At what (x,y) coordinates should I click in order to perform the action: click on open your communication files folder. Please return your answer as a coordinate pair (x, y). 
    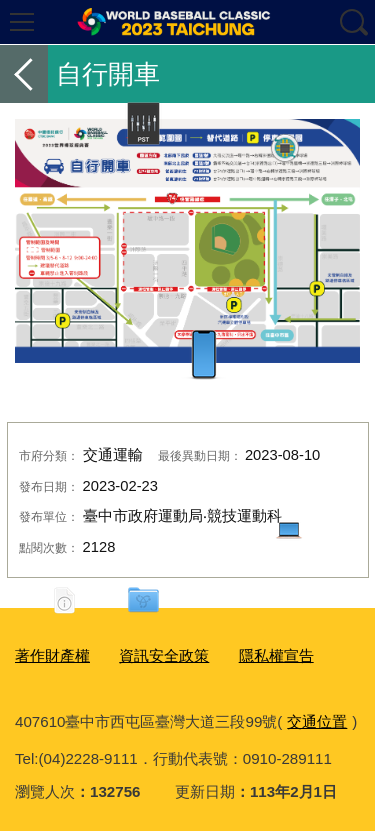
    Looking at the image, I should click on (143, 599).